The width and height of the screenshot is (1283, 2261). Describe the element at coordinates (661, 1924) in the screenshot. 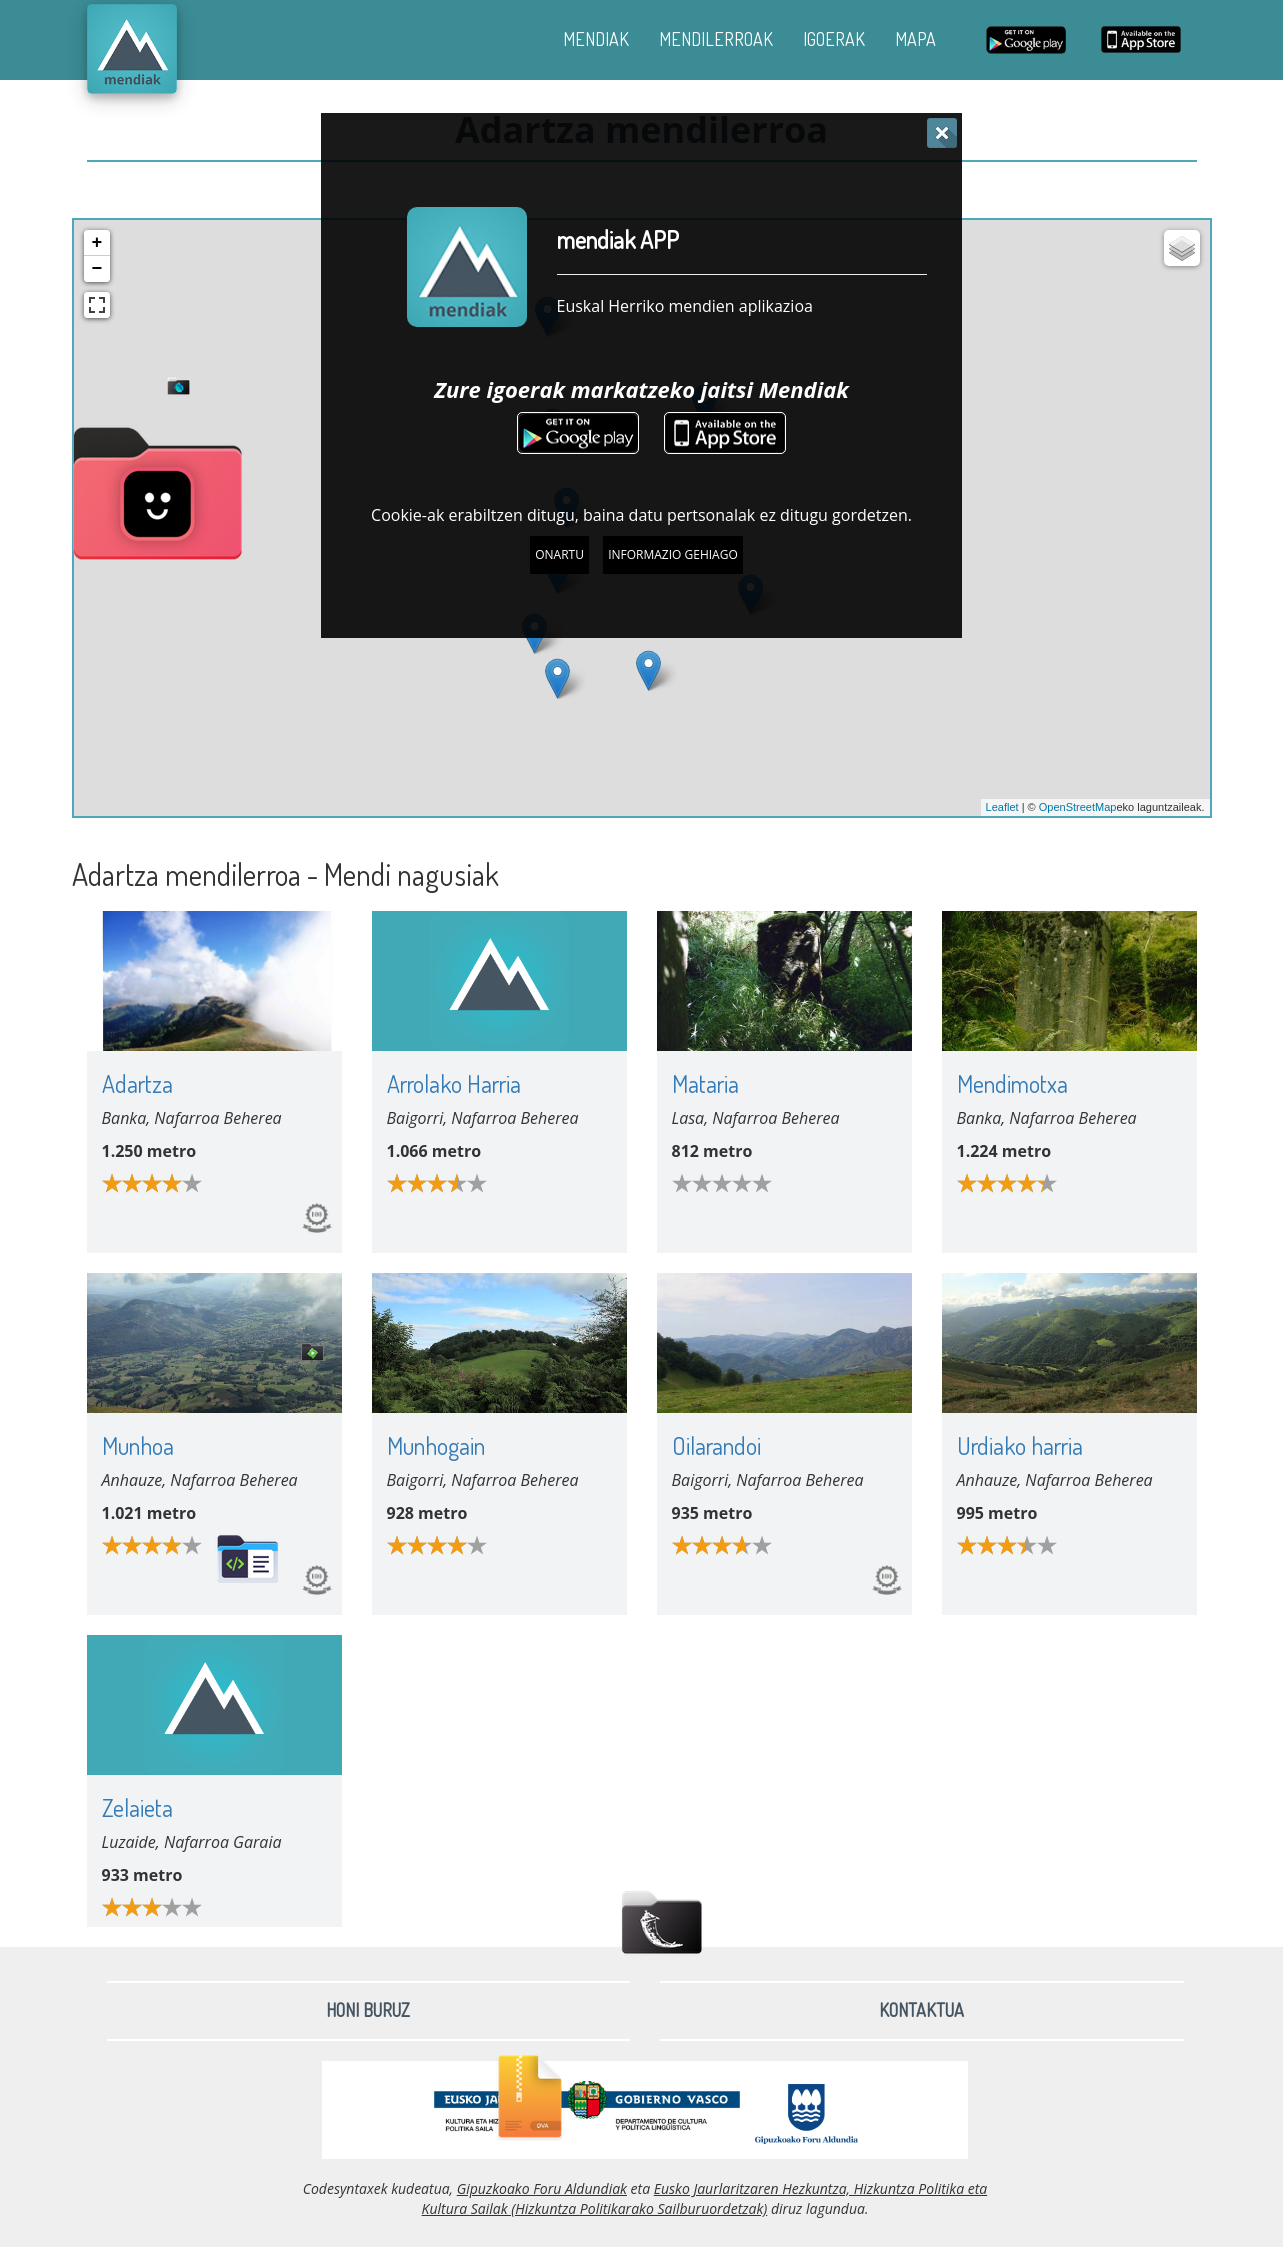

I see `open folder containing lab or experiment files` at that location.